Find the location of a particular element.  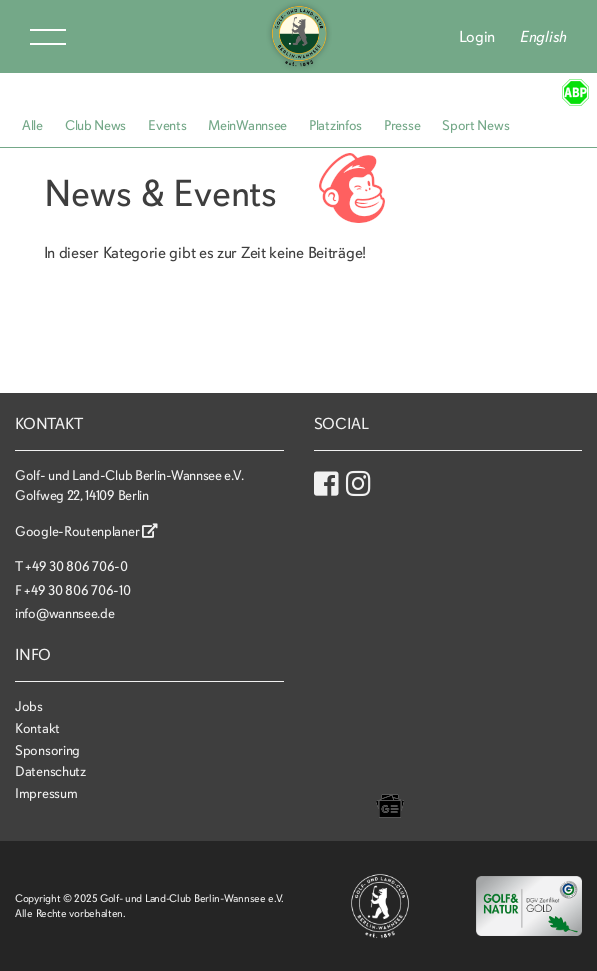

open Google News app is located at coordinates (390, 806).